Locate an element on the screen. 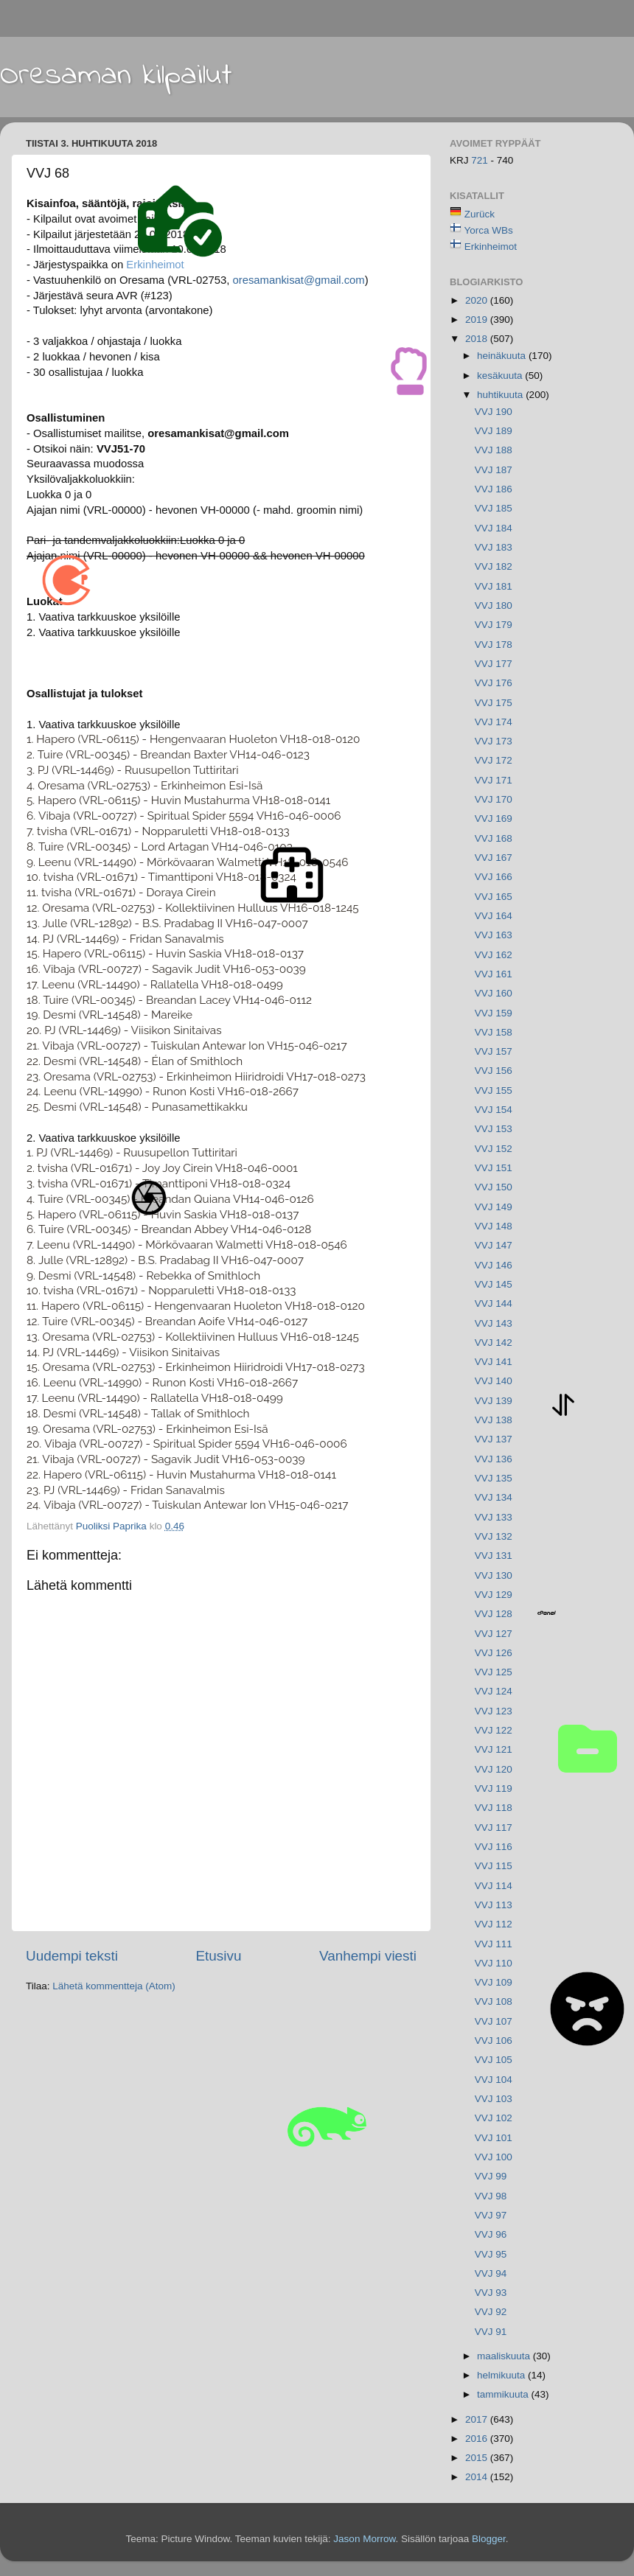  remove a folder is located at coordinates (588, 1751).